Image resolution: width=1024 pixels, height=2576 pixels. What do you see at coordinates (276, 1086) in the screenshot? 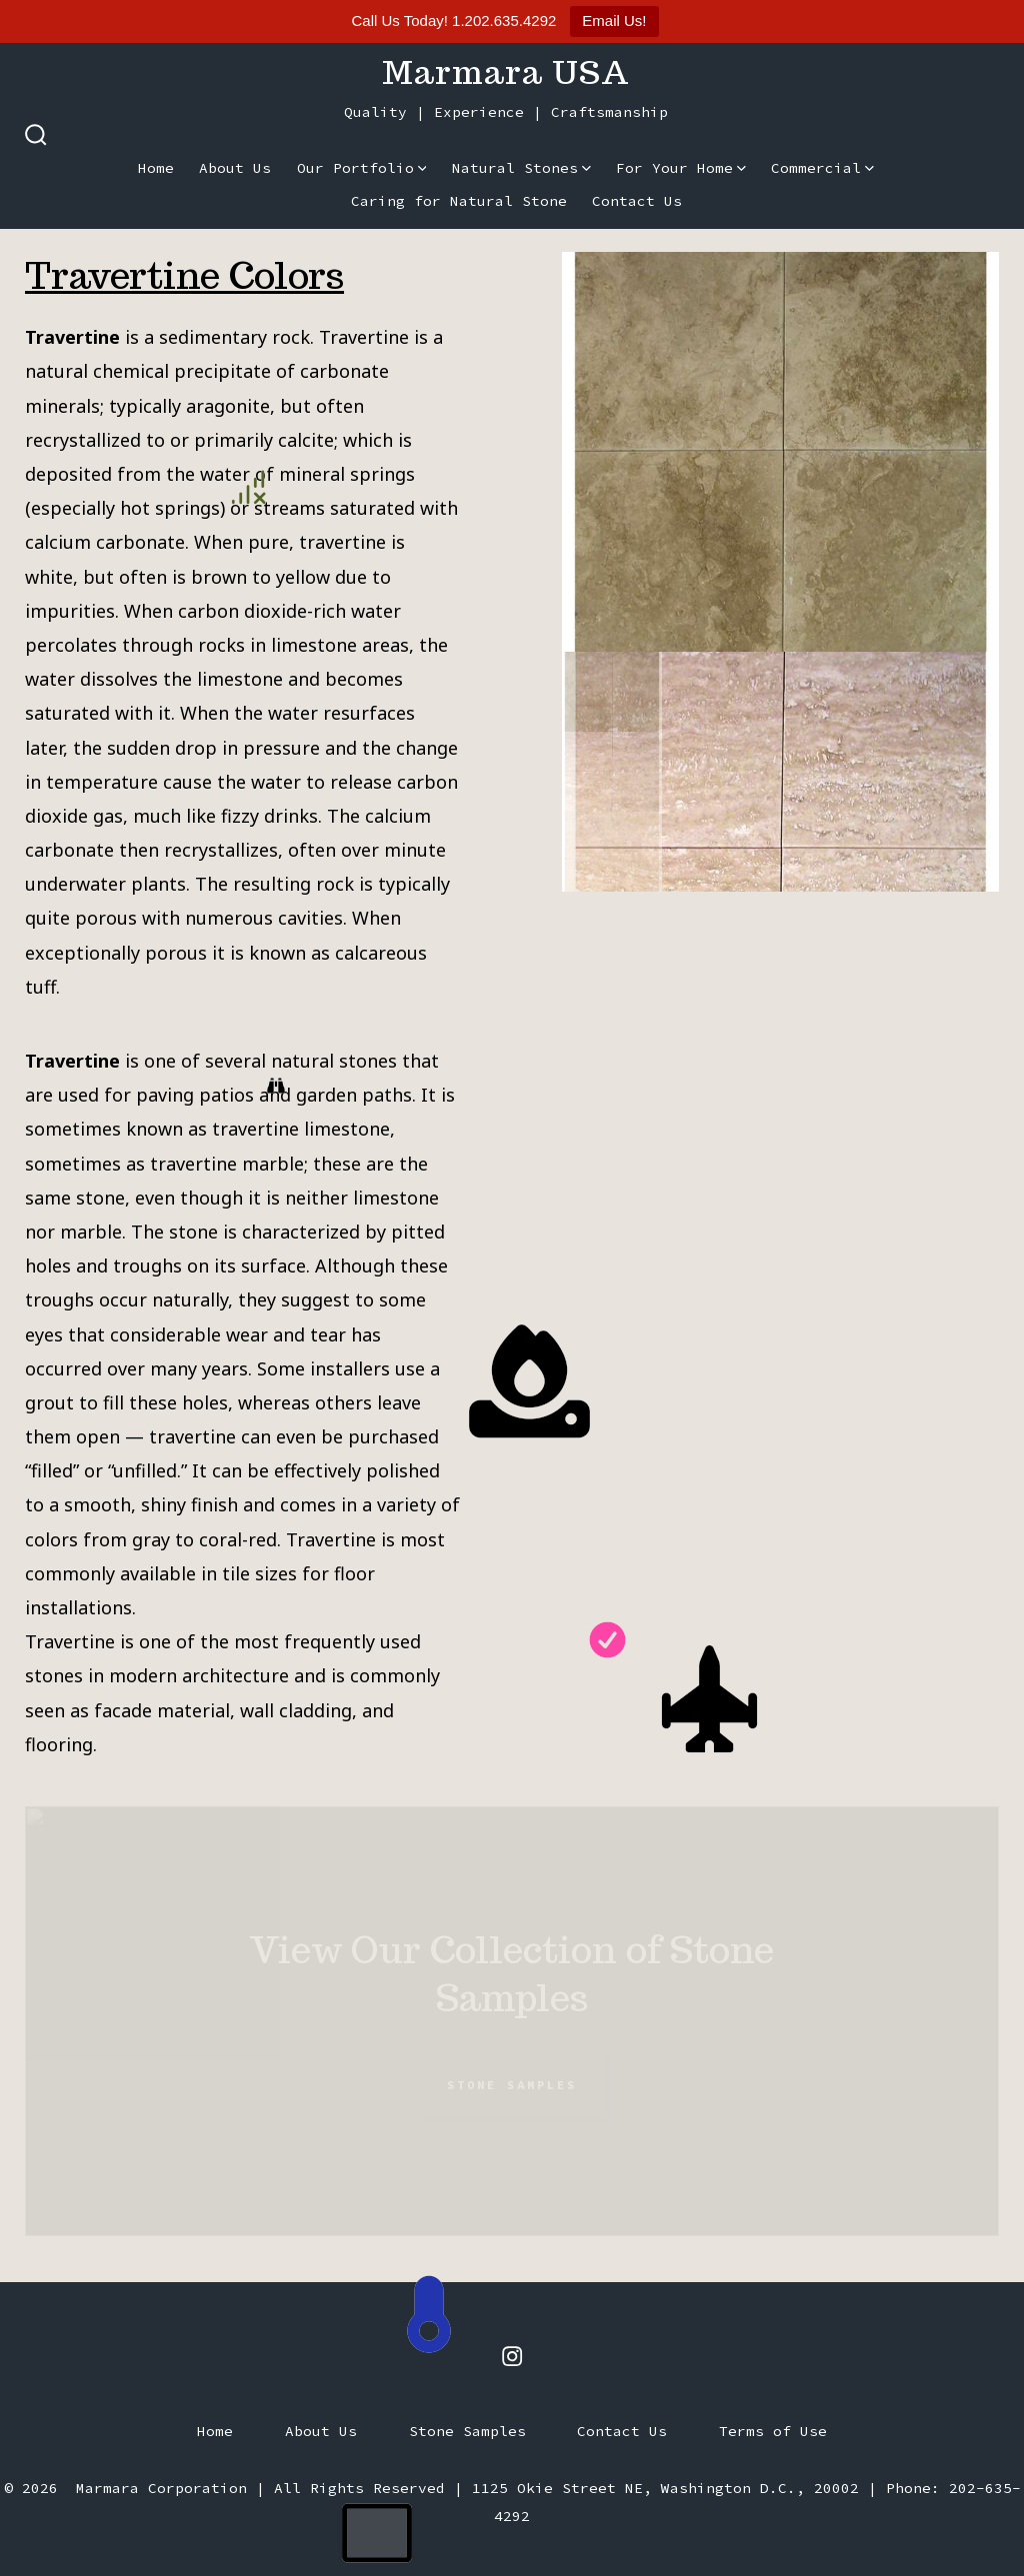
I see `search or explore content` at bounding box center [276, 1086].